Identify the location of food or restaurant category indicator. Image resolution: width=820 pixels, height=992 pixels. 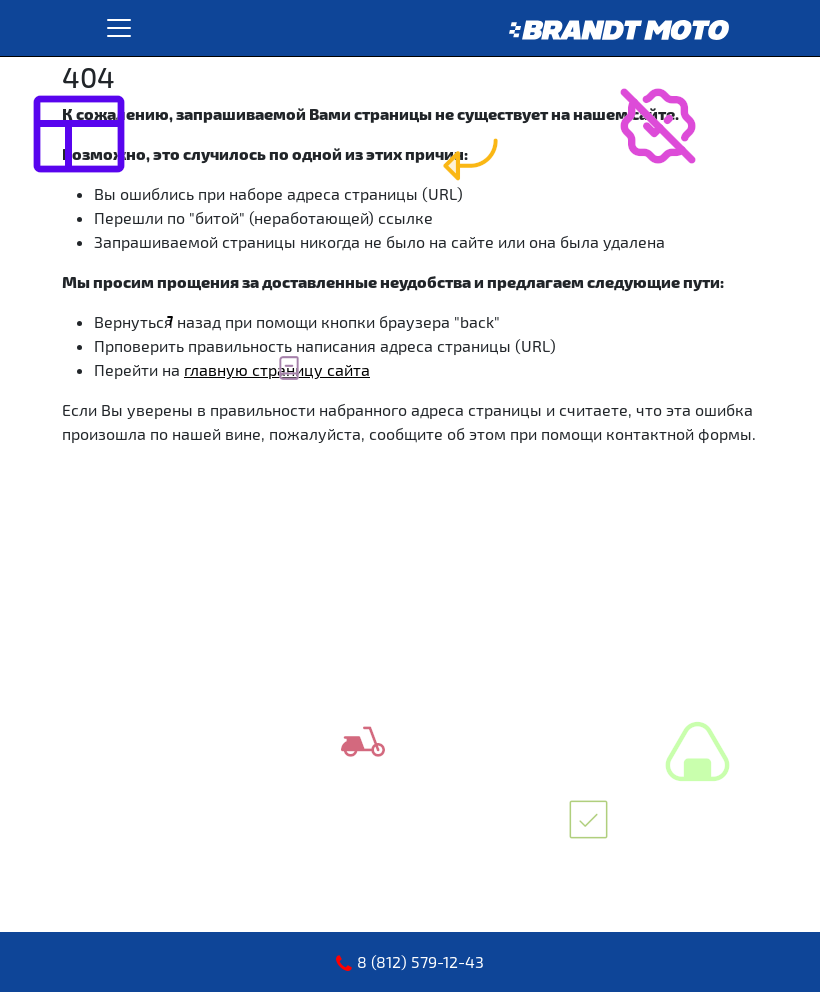
(697, 751).